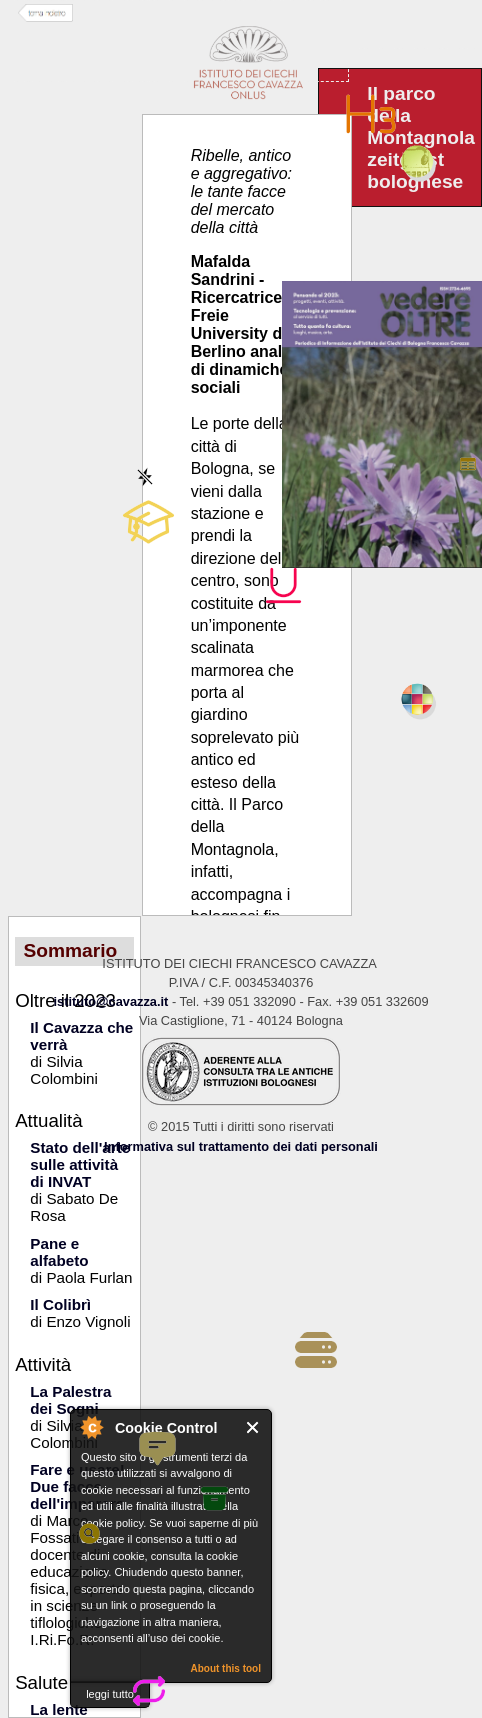  I want to click on view server infrastructure, so click(316, 1350).